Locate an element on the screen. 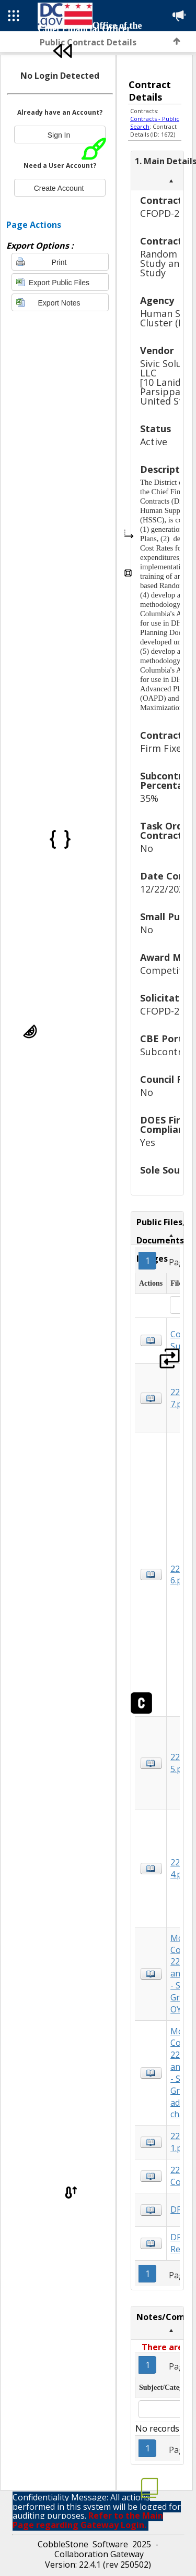 The image size is (196, 2576). skip to previous track is located at coordinates (63, 51).